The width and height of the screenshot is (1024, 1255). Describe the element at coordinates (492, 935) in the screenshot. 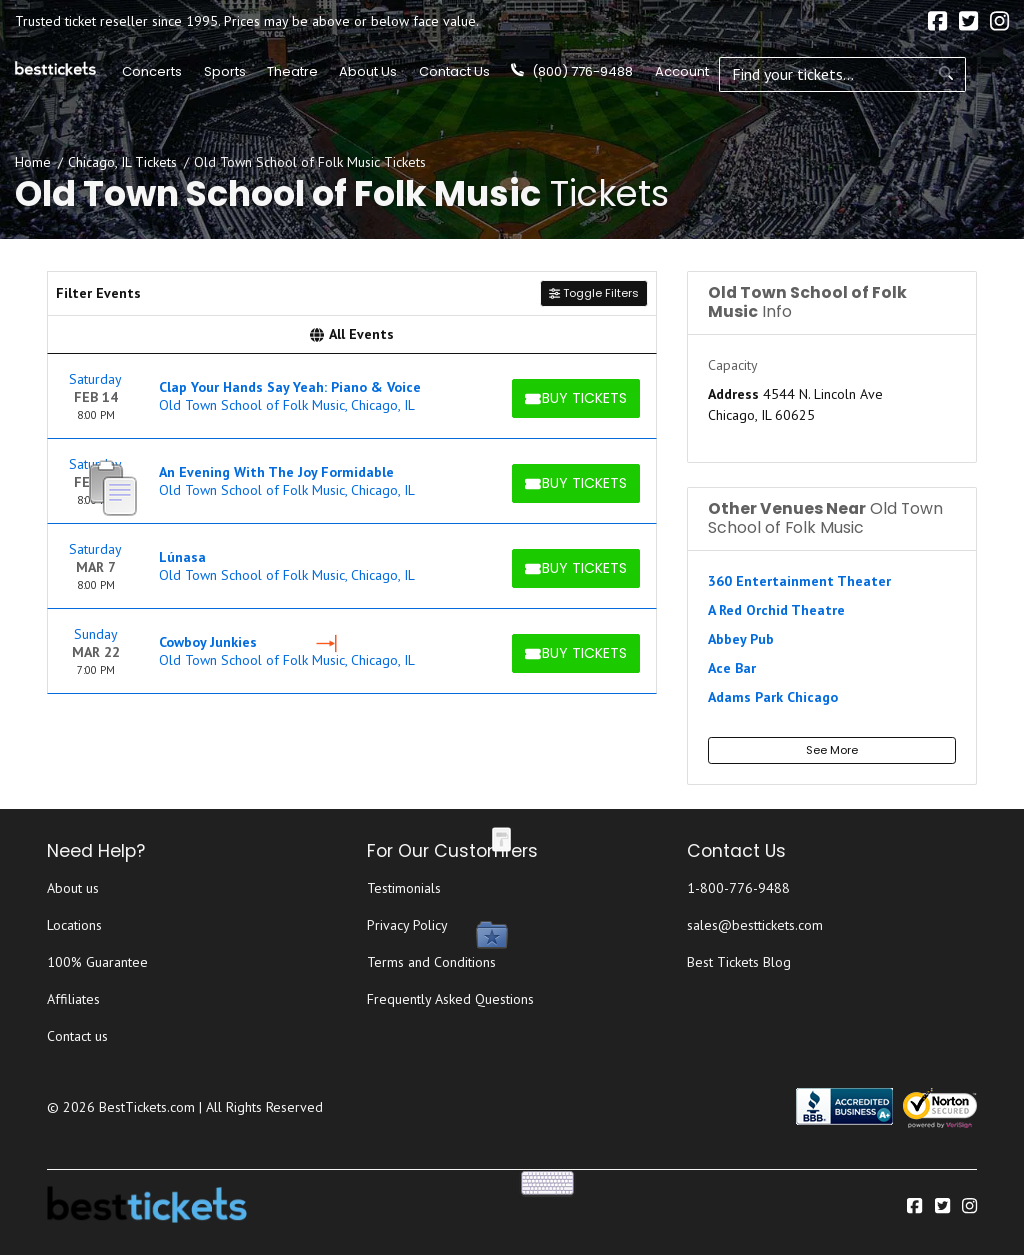

I see `access your favorites folder in the media library` at that location.